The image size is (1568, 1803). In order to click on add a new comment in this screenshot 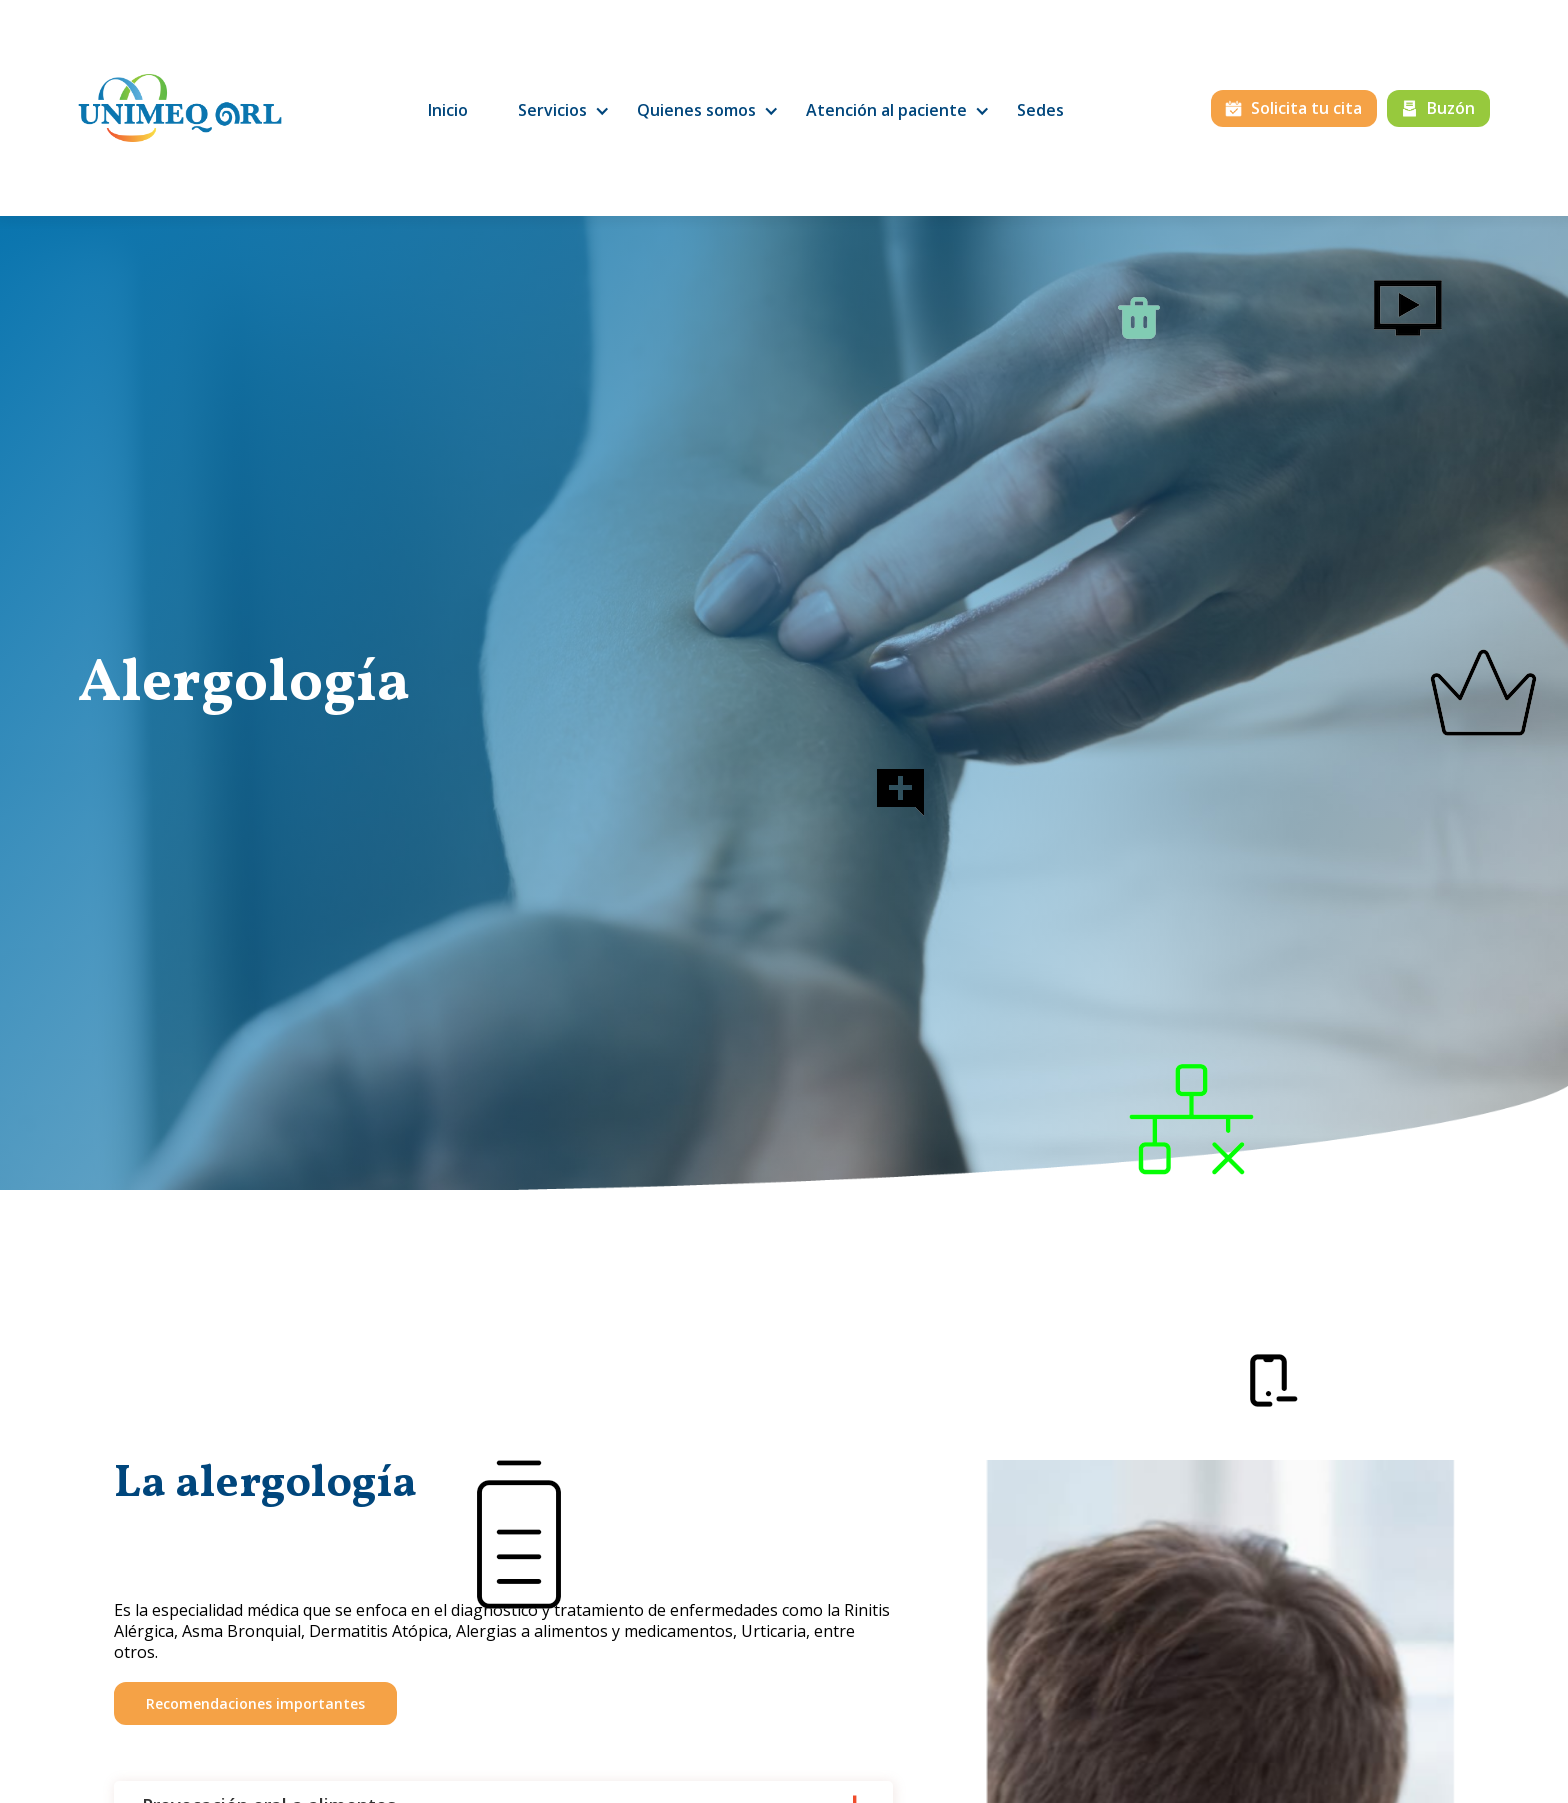, I will do `click(900, 792)`.